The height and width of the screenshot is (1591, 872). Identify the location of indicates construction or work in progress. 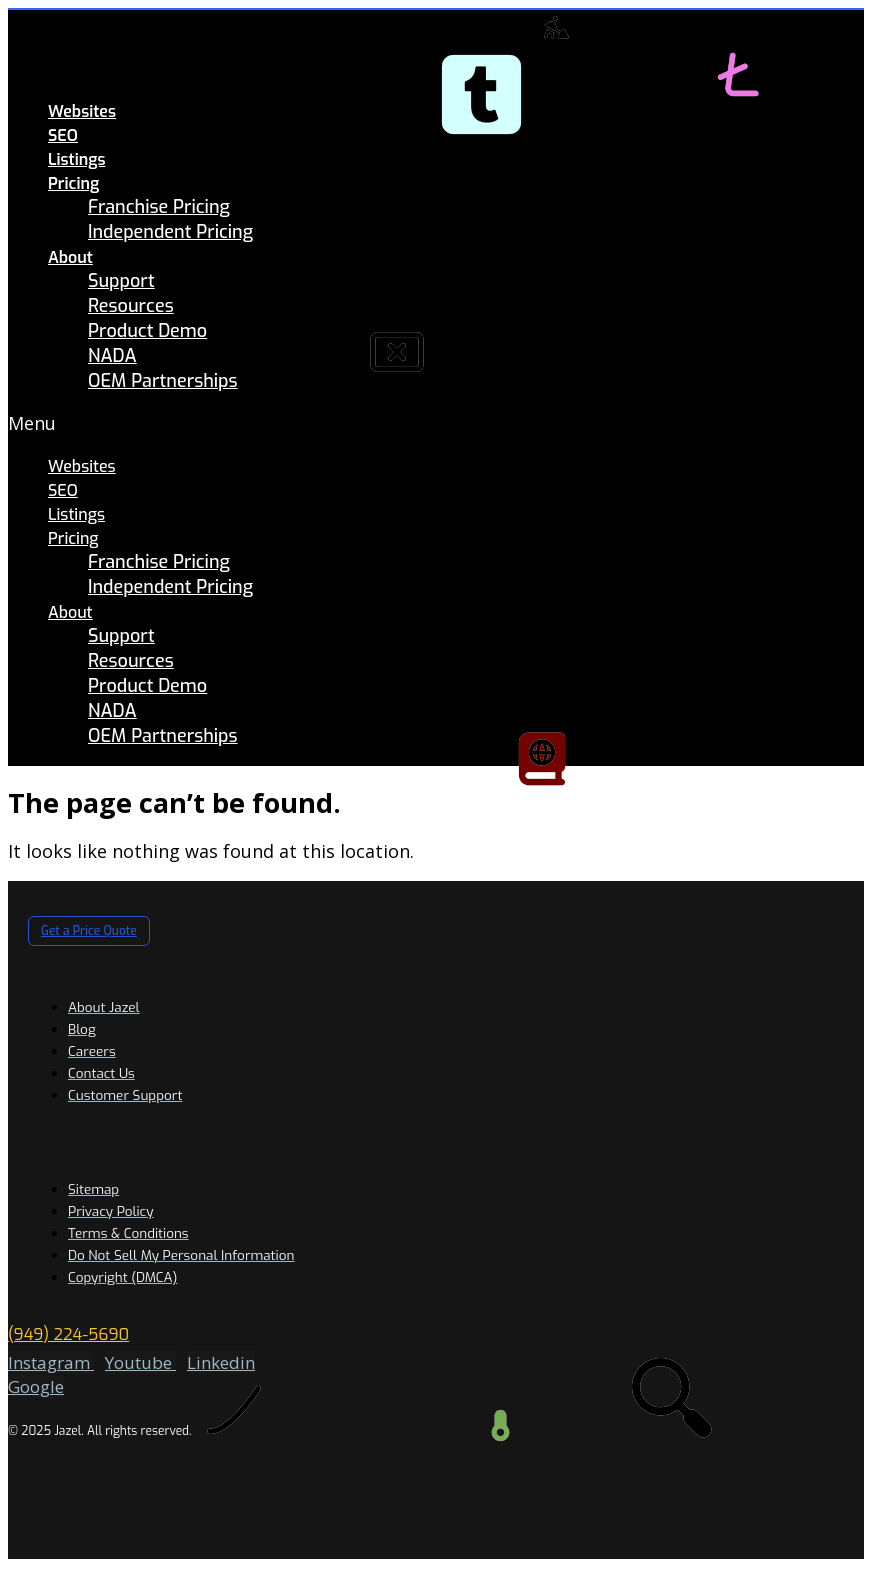
(556, 27).